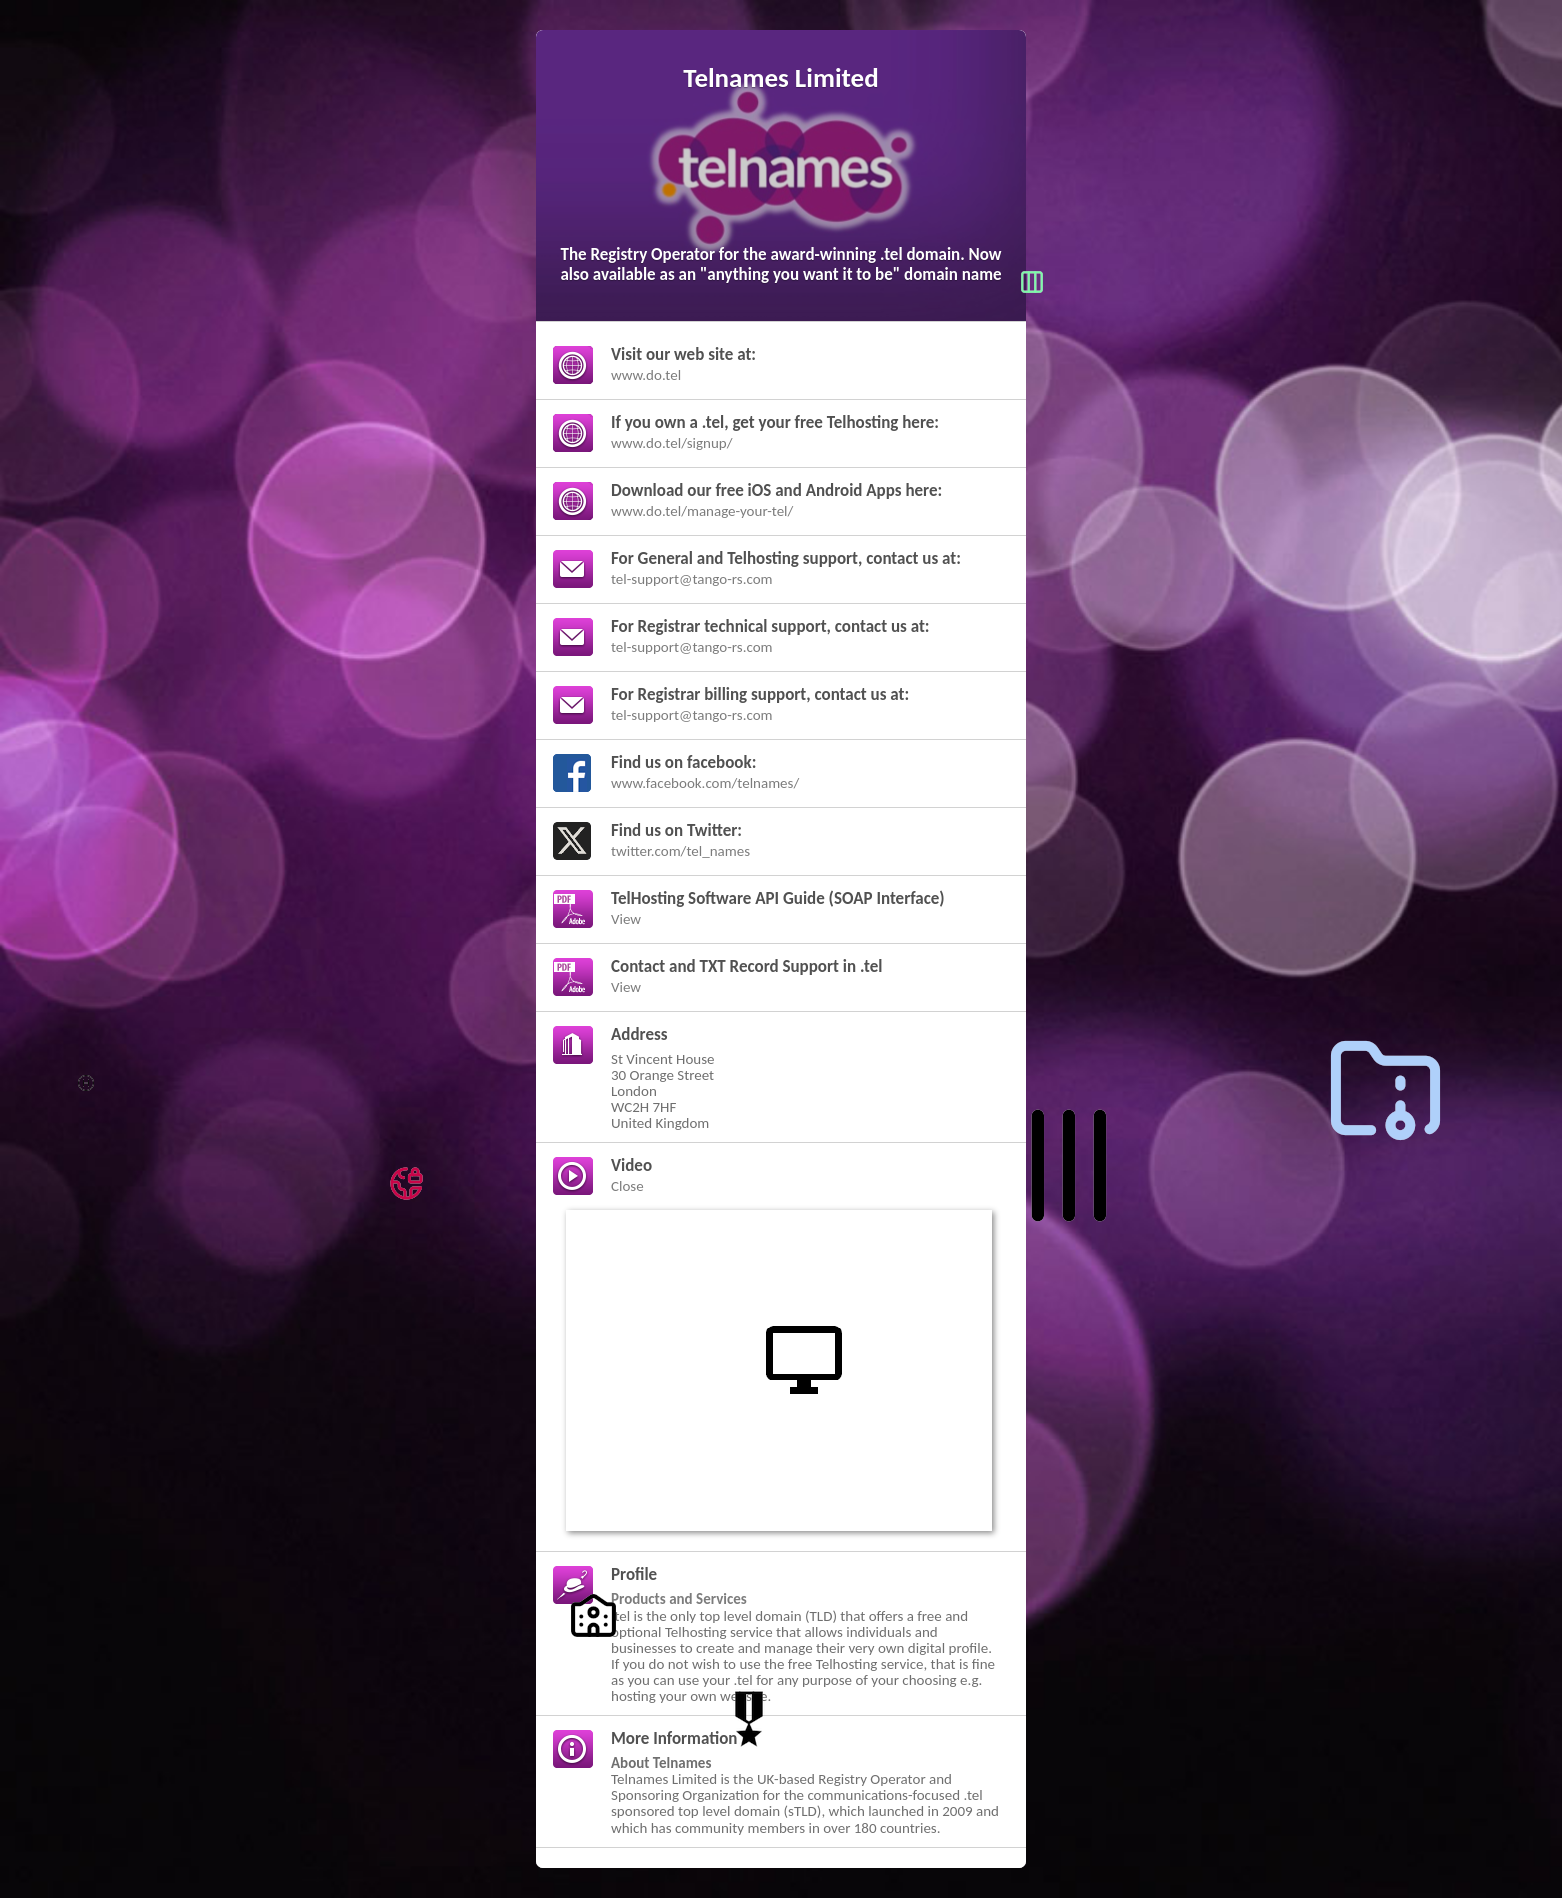 The image size is (1562, 1898). I want to click on access archived files or folders, so click(1385, 1090).